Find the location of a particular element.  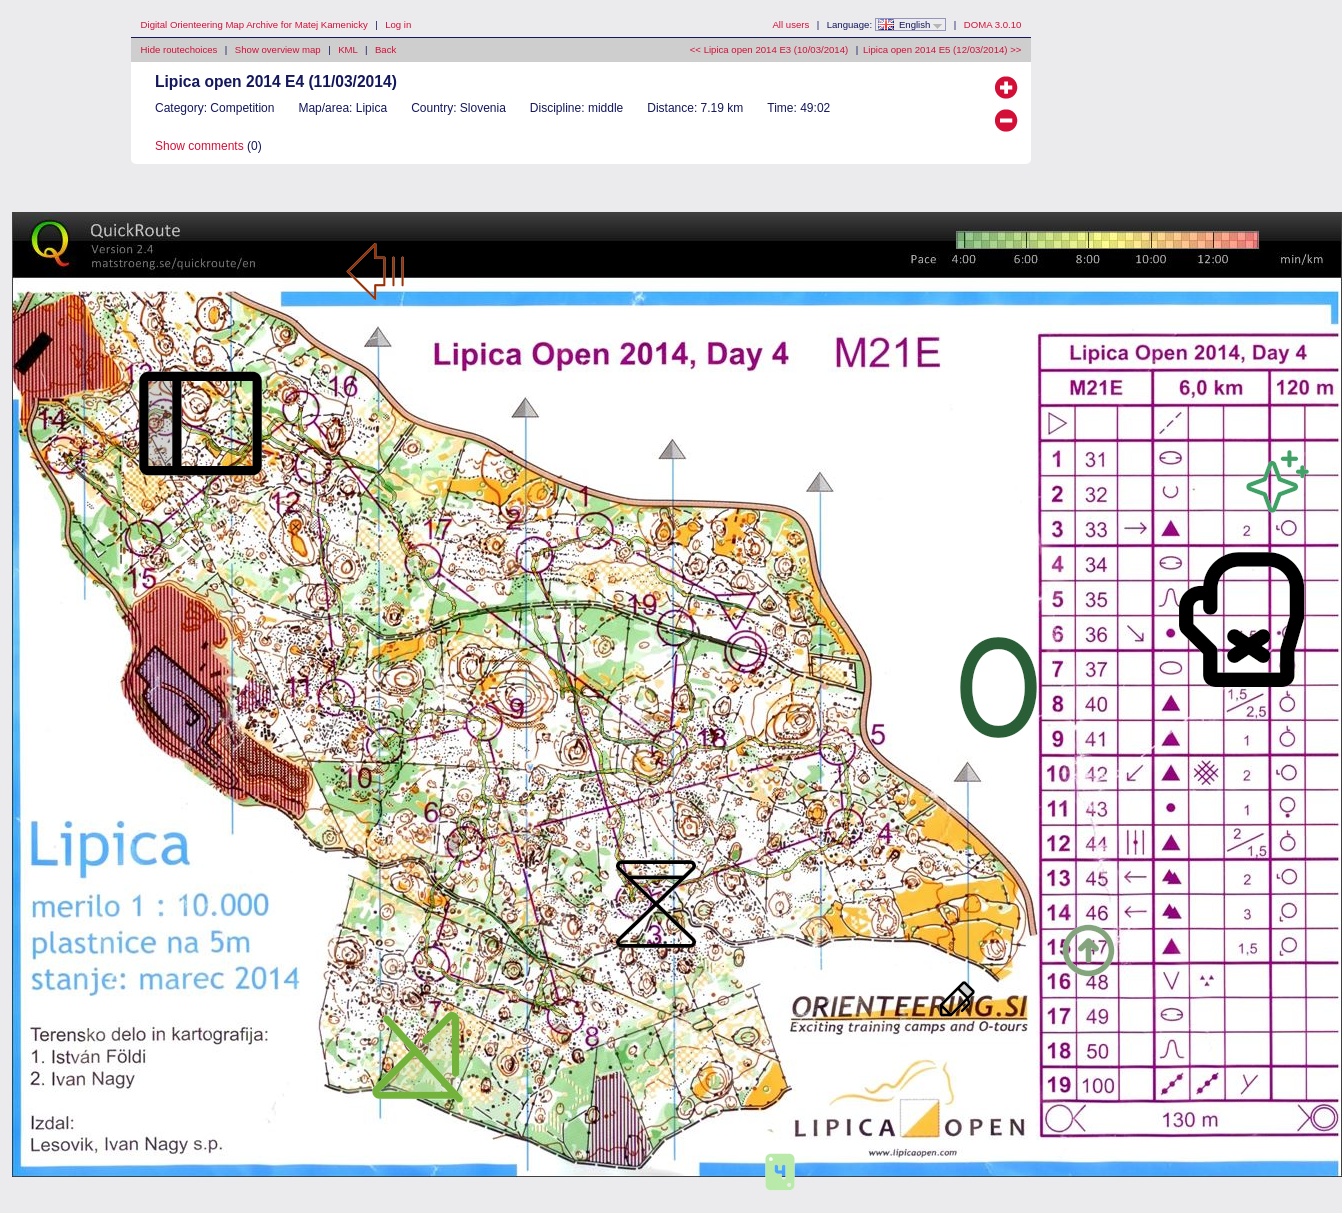

indicates AI-generated or enhanced content is located at coordinates (1276, 482).